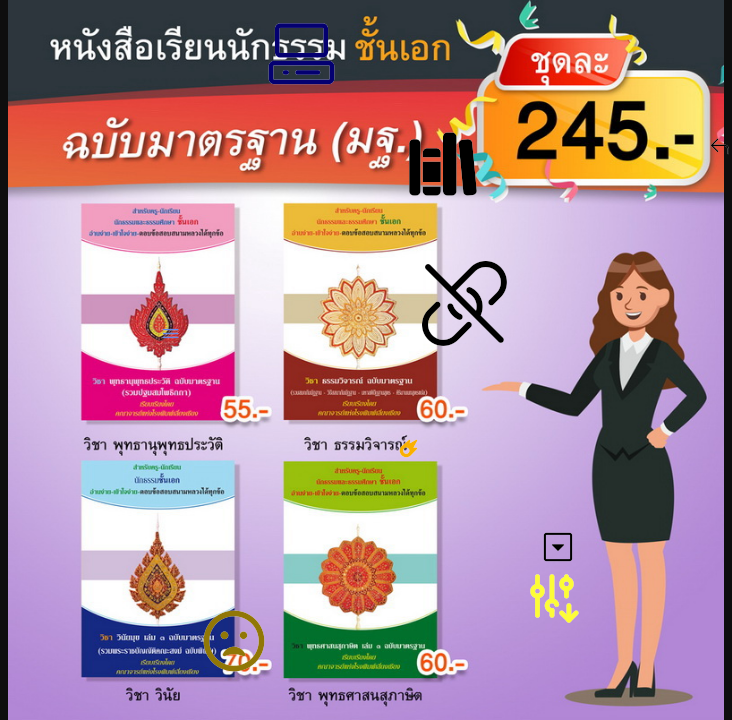 Image resolution: width=732 pixels, height=720 pixels. Describe the element at coordinates (234, 641) in the screenshot. I see `indicates negative feedback or dissatisfaction` at that location.